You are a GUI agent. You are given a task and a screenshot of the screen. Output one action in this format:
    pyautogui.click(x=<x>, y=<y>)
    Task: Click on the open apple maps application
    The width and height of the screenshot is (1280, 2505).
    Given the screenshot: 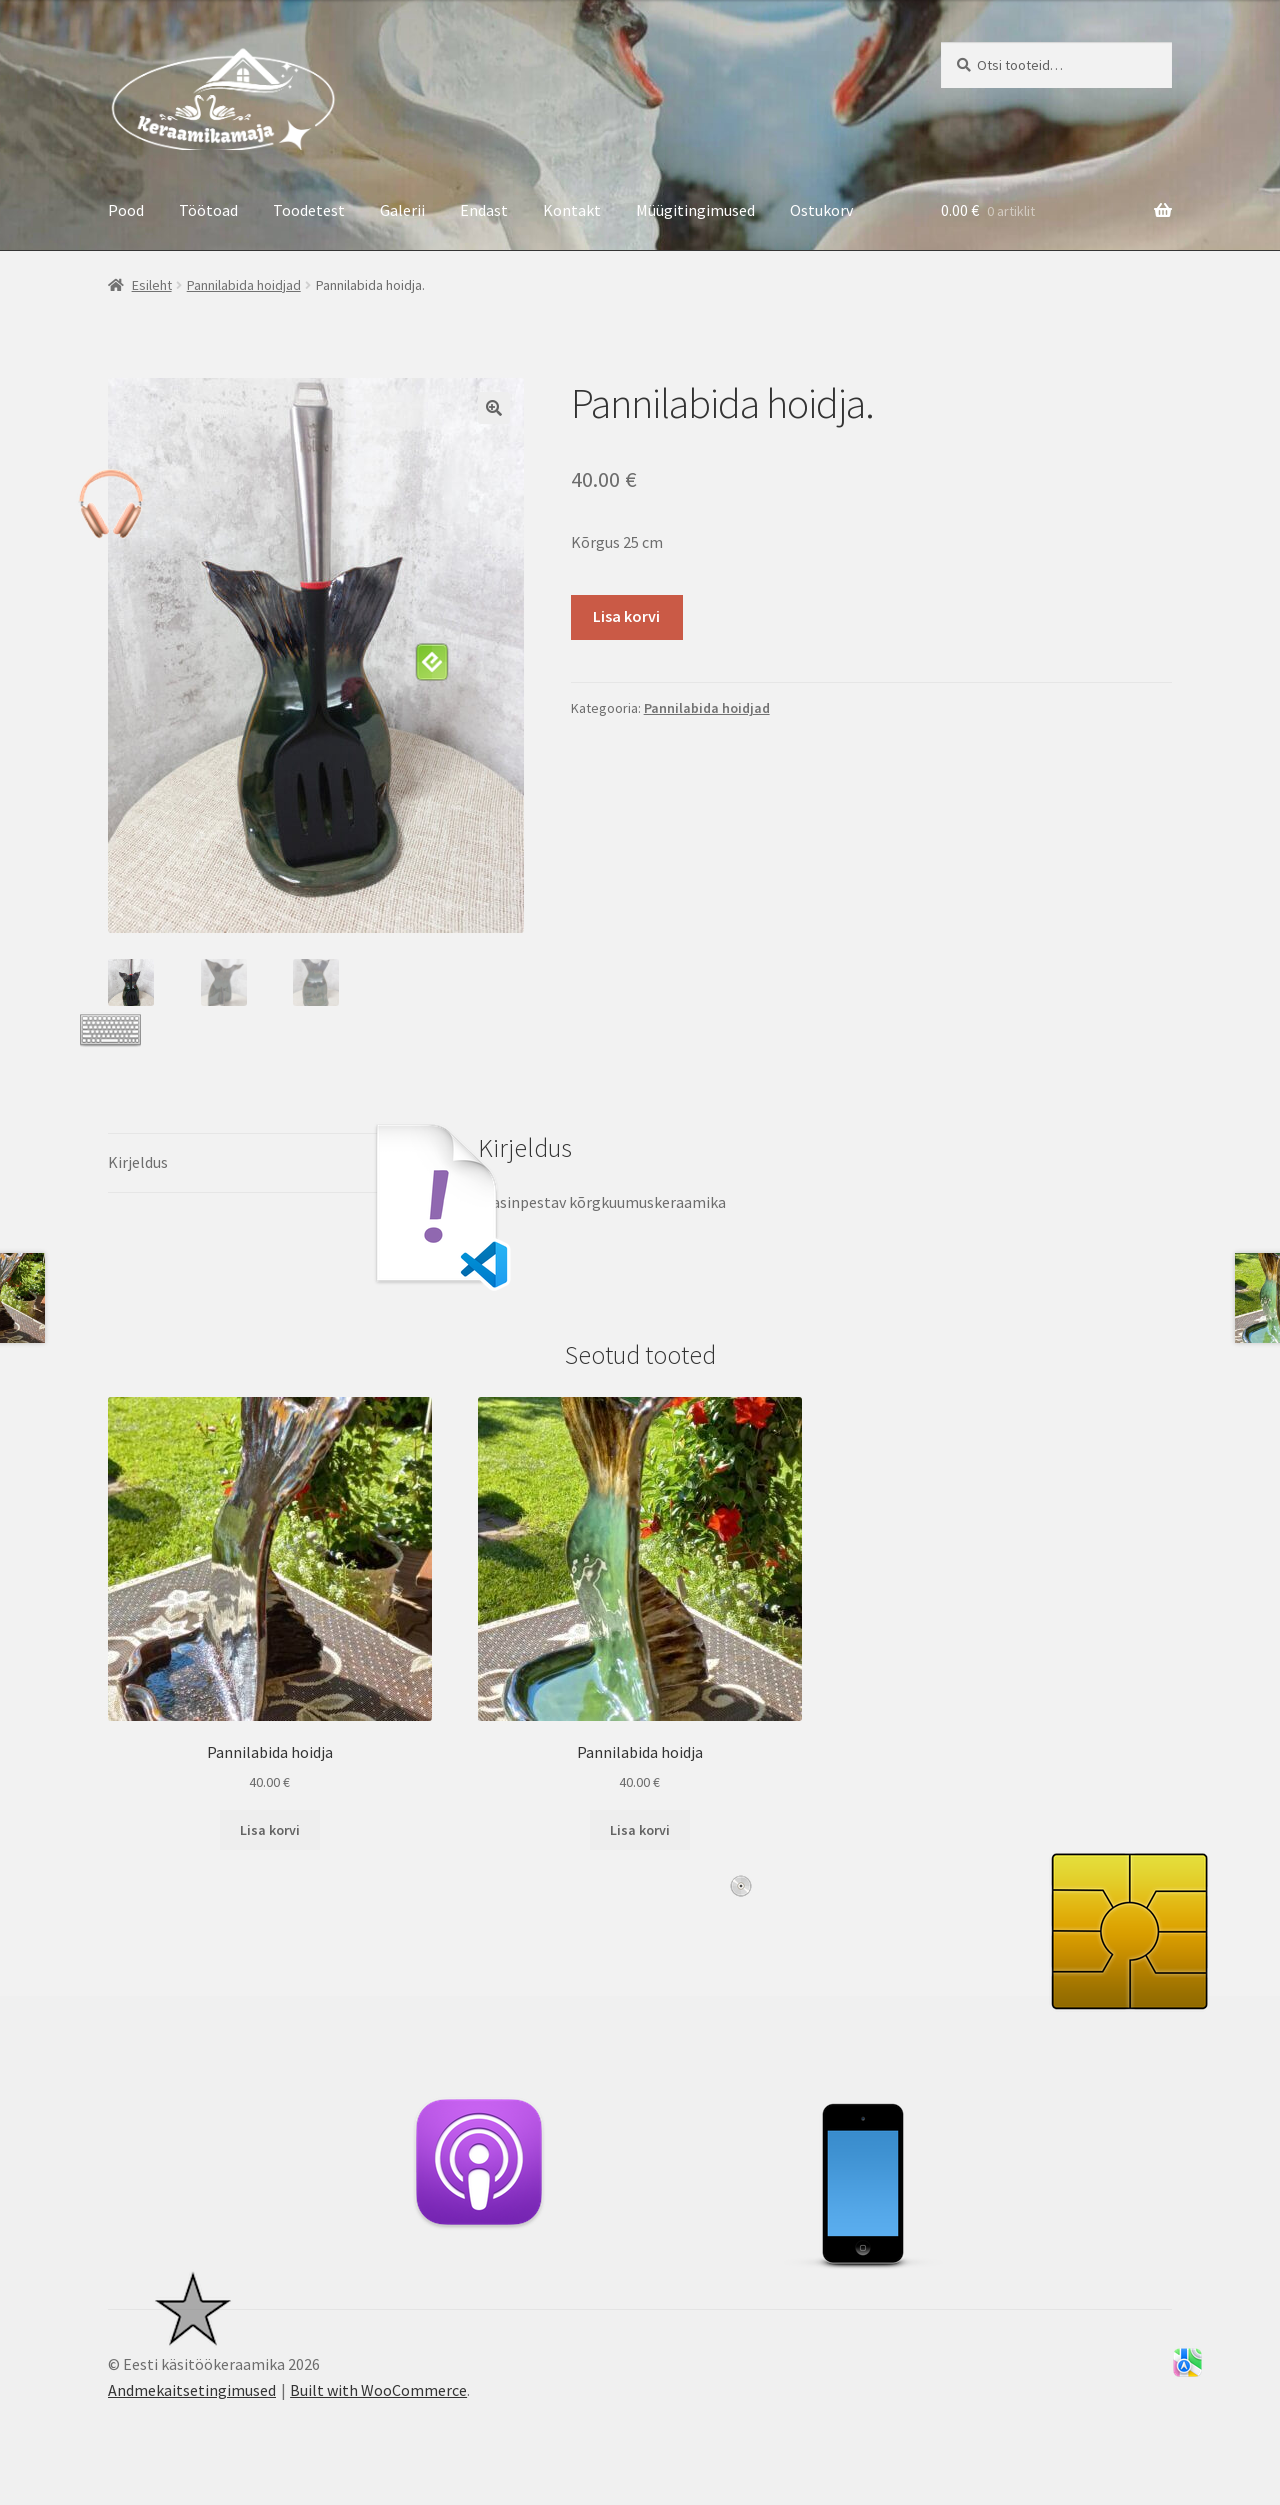 What is the action you would take?
    pyautogui.click(x=1187, y=2362)
    